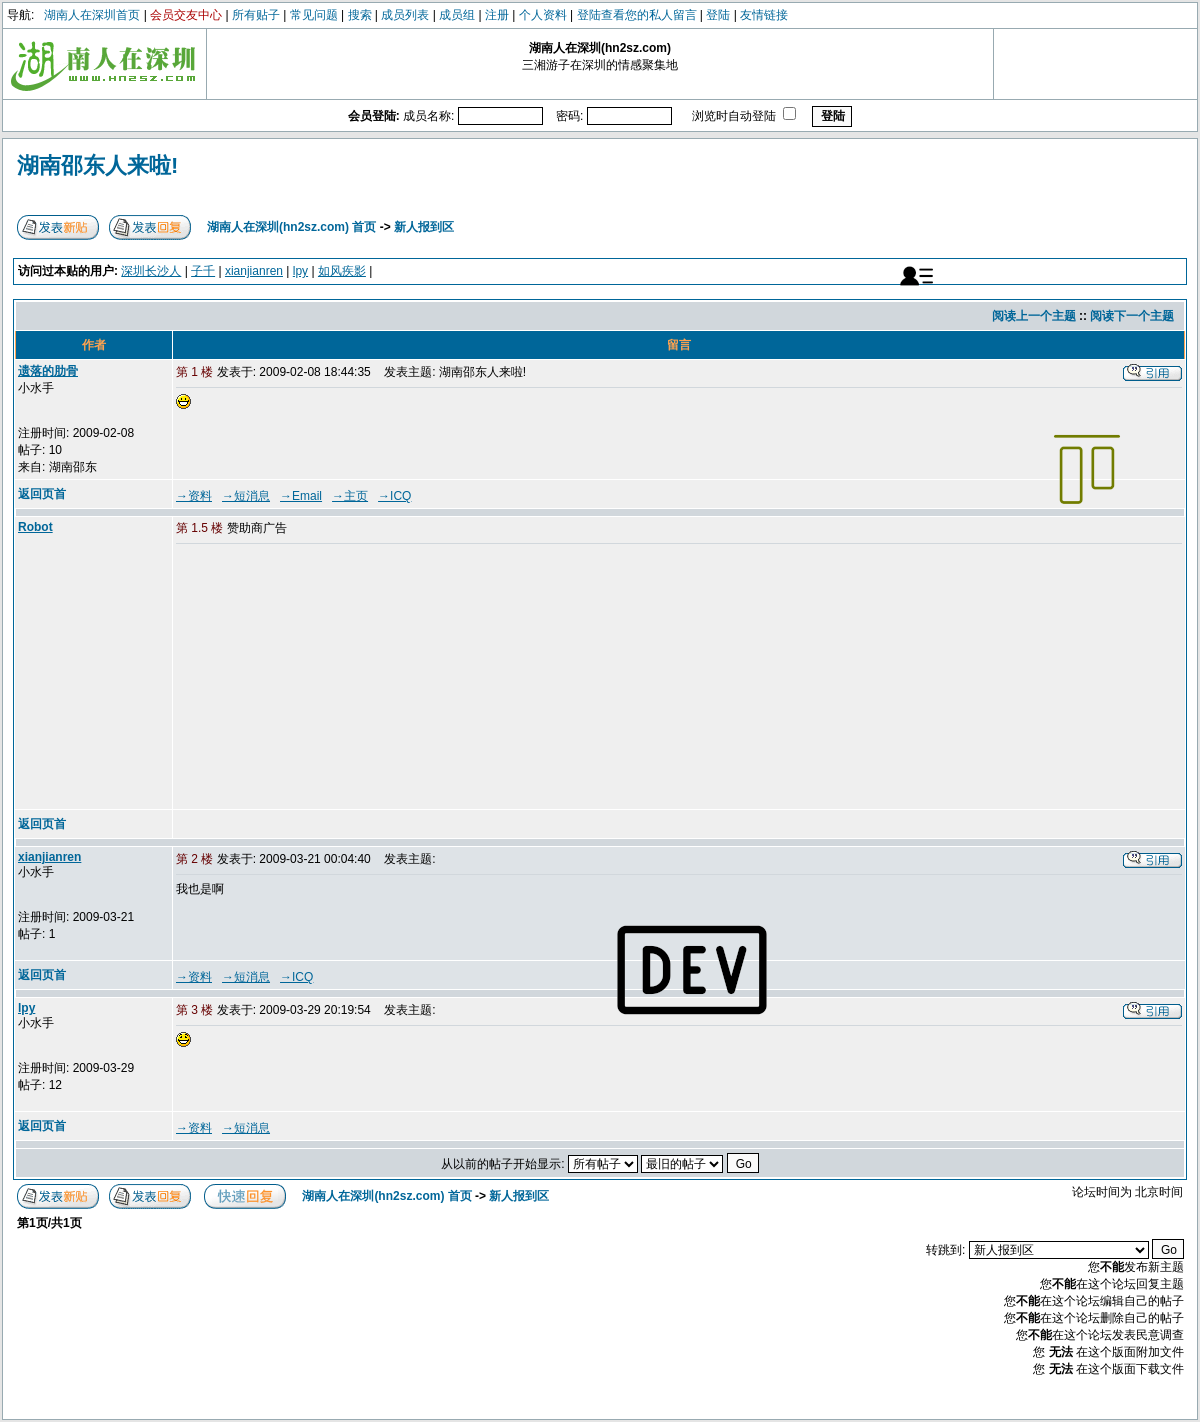  I want to click on view user directory or contact list, so click(916, 276).